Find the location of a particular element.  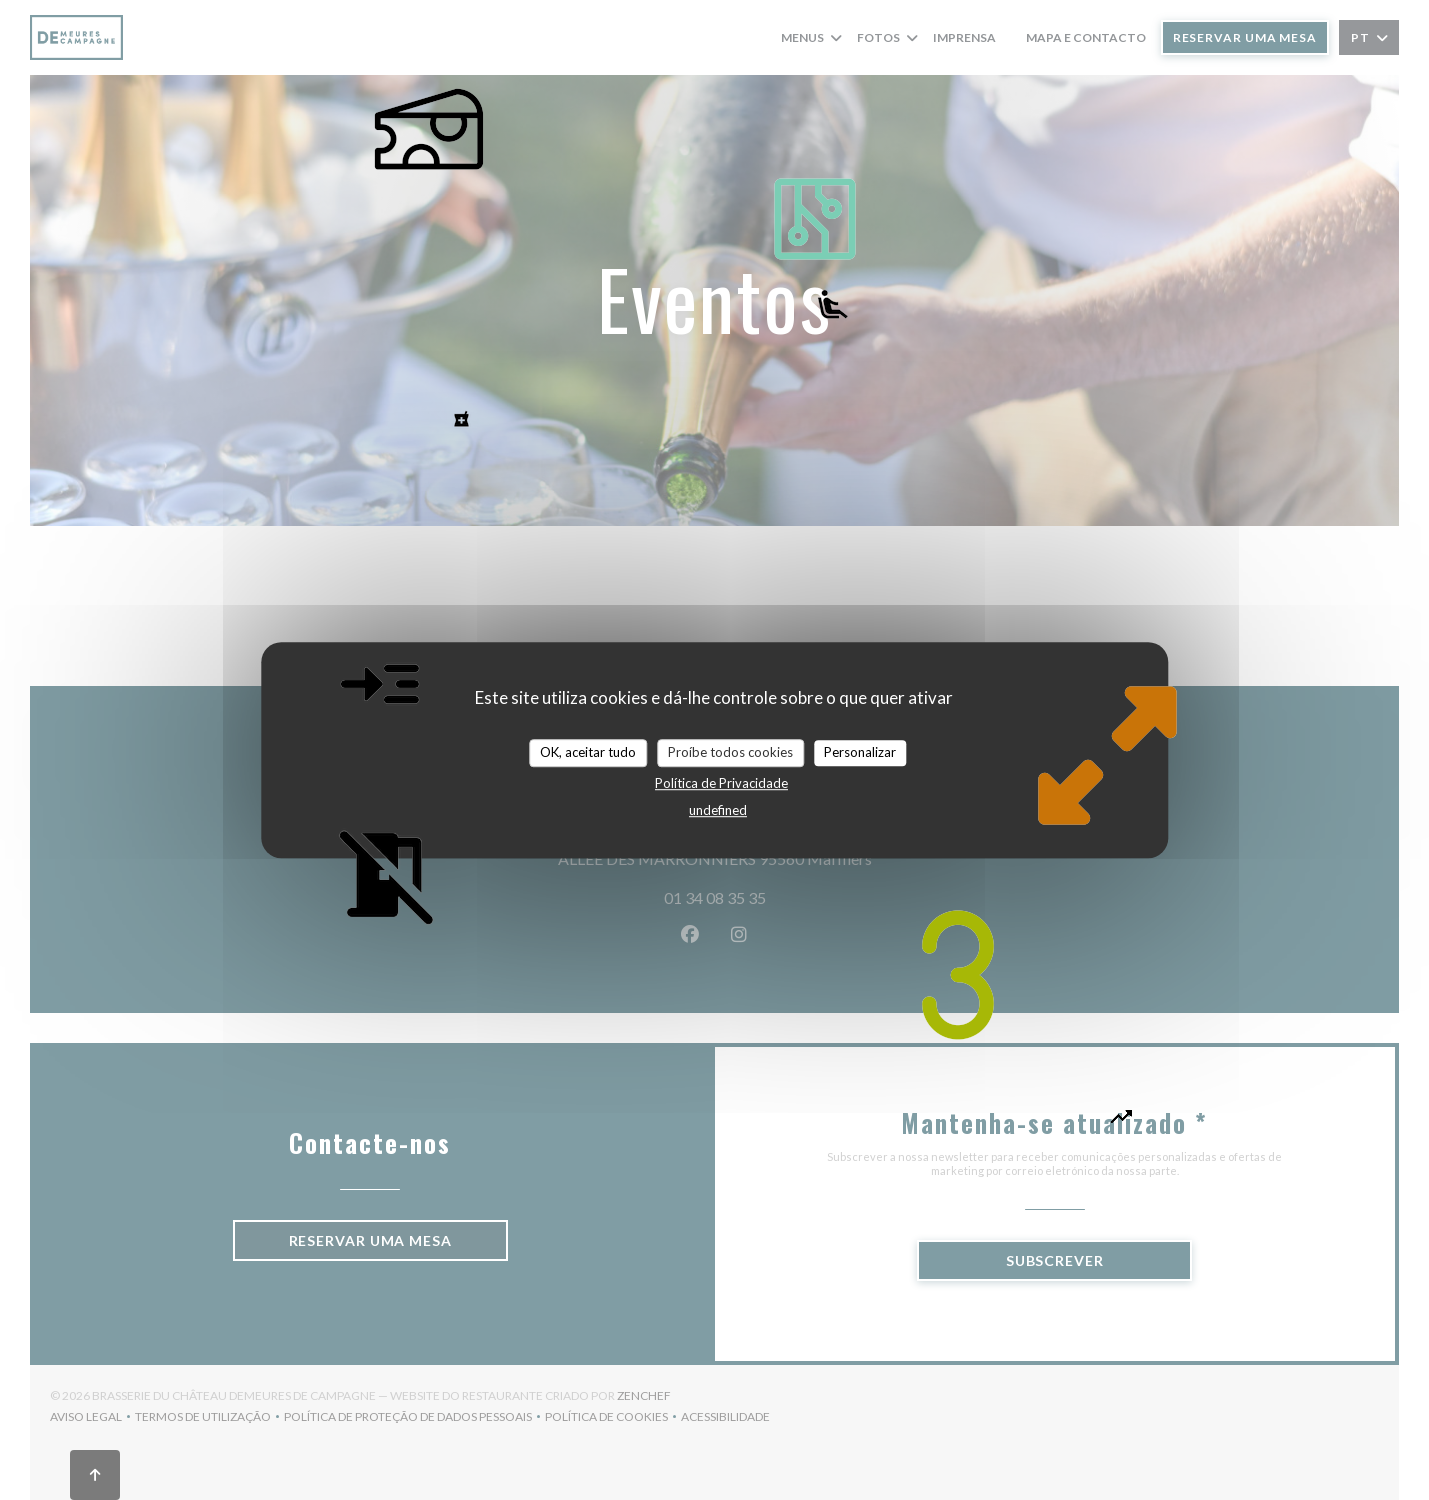

select extra legroom seating option is located at coordinates (833, 305).